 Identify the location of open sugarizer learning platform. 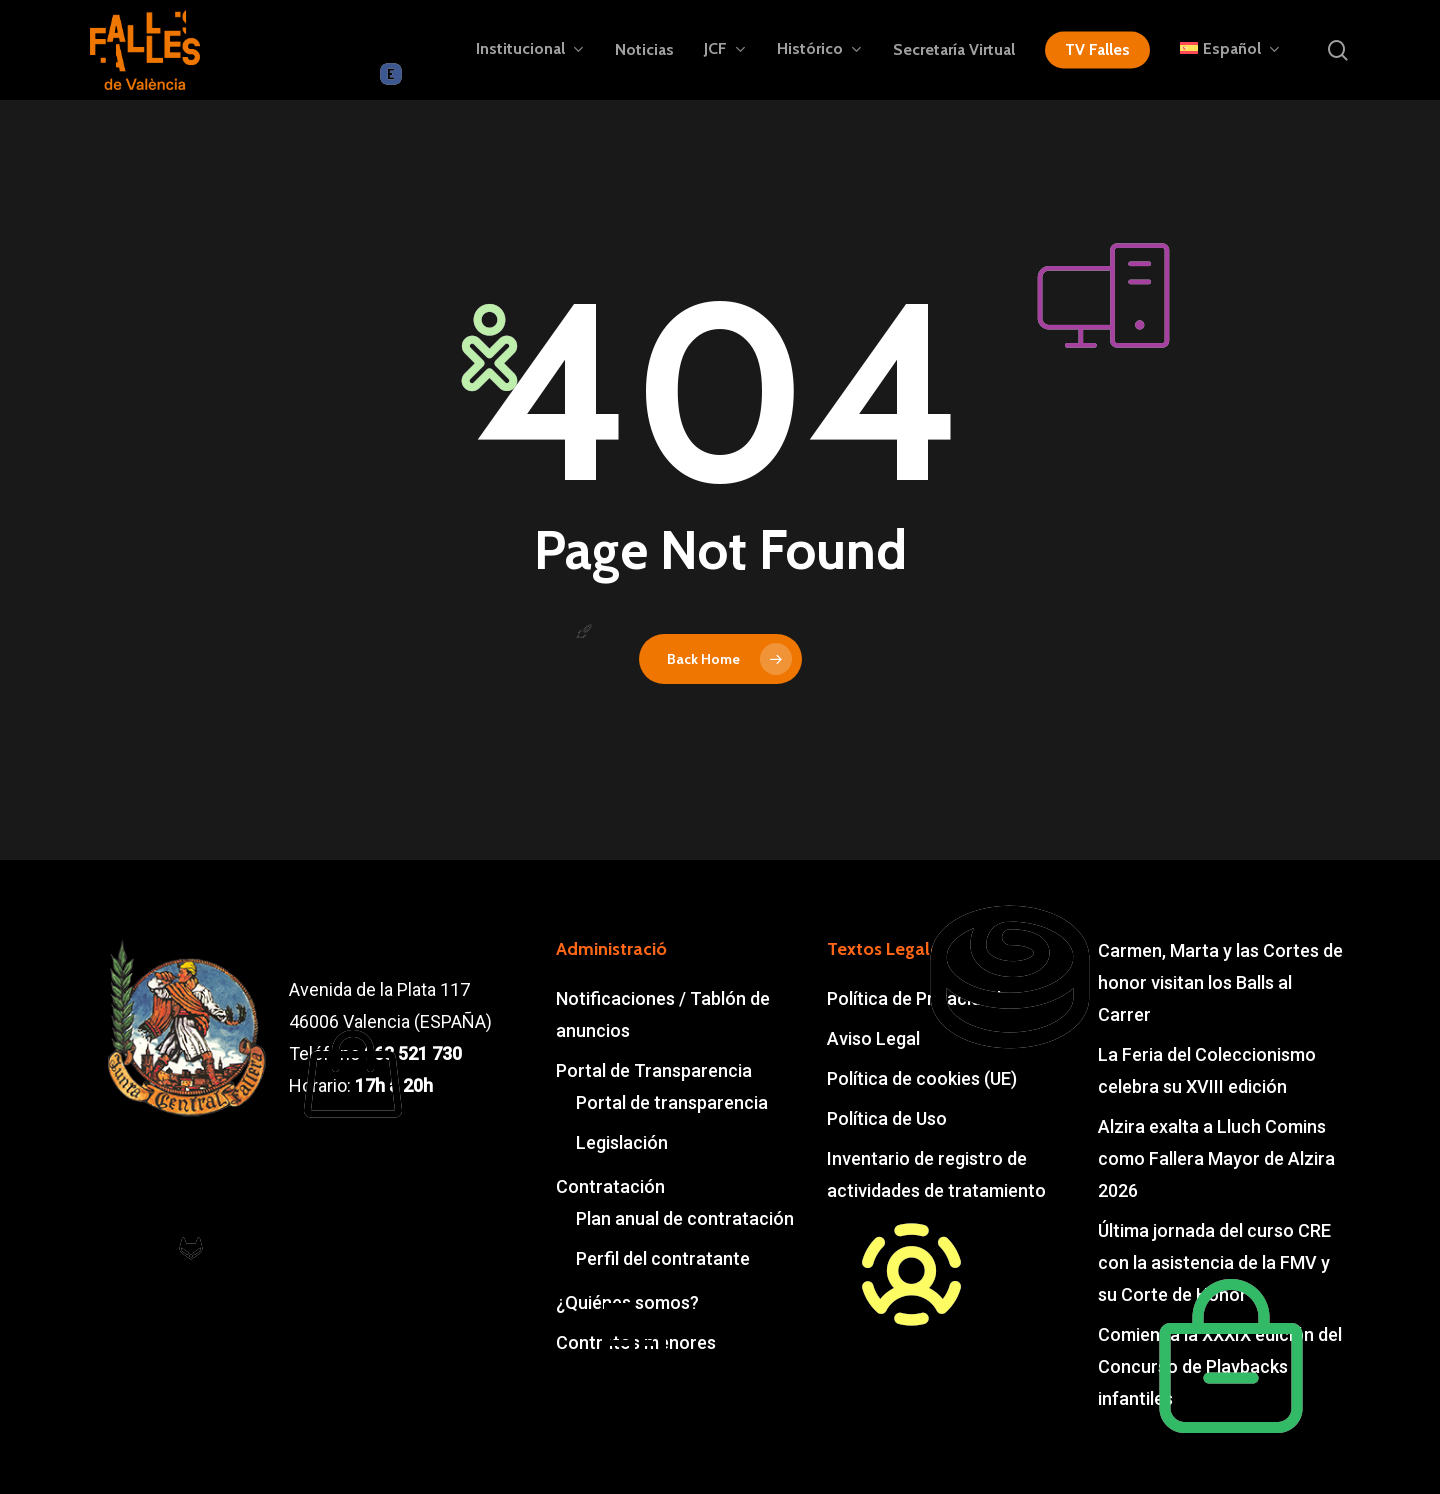
(489, 347).